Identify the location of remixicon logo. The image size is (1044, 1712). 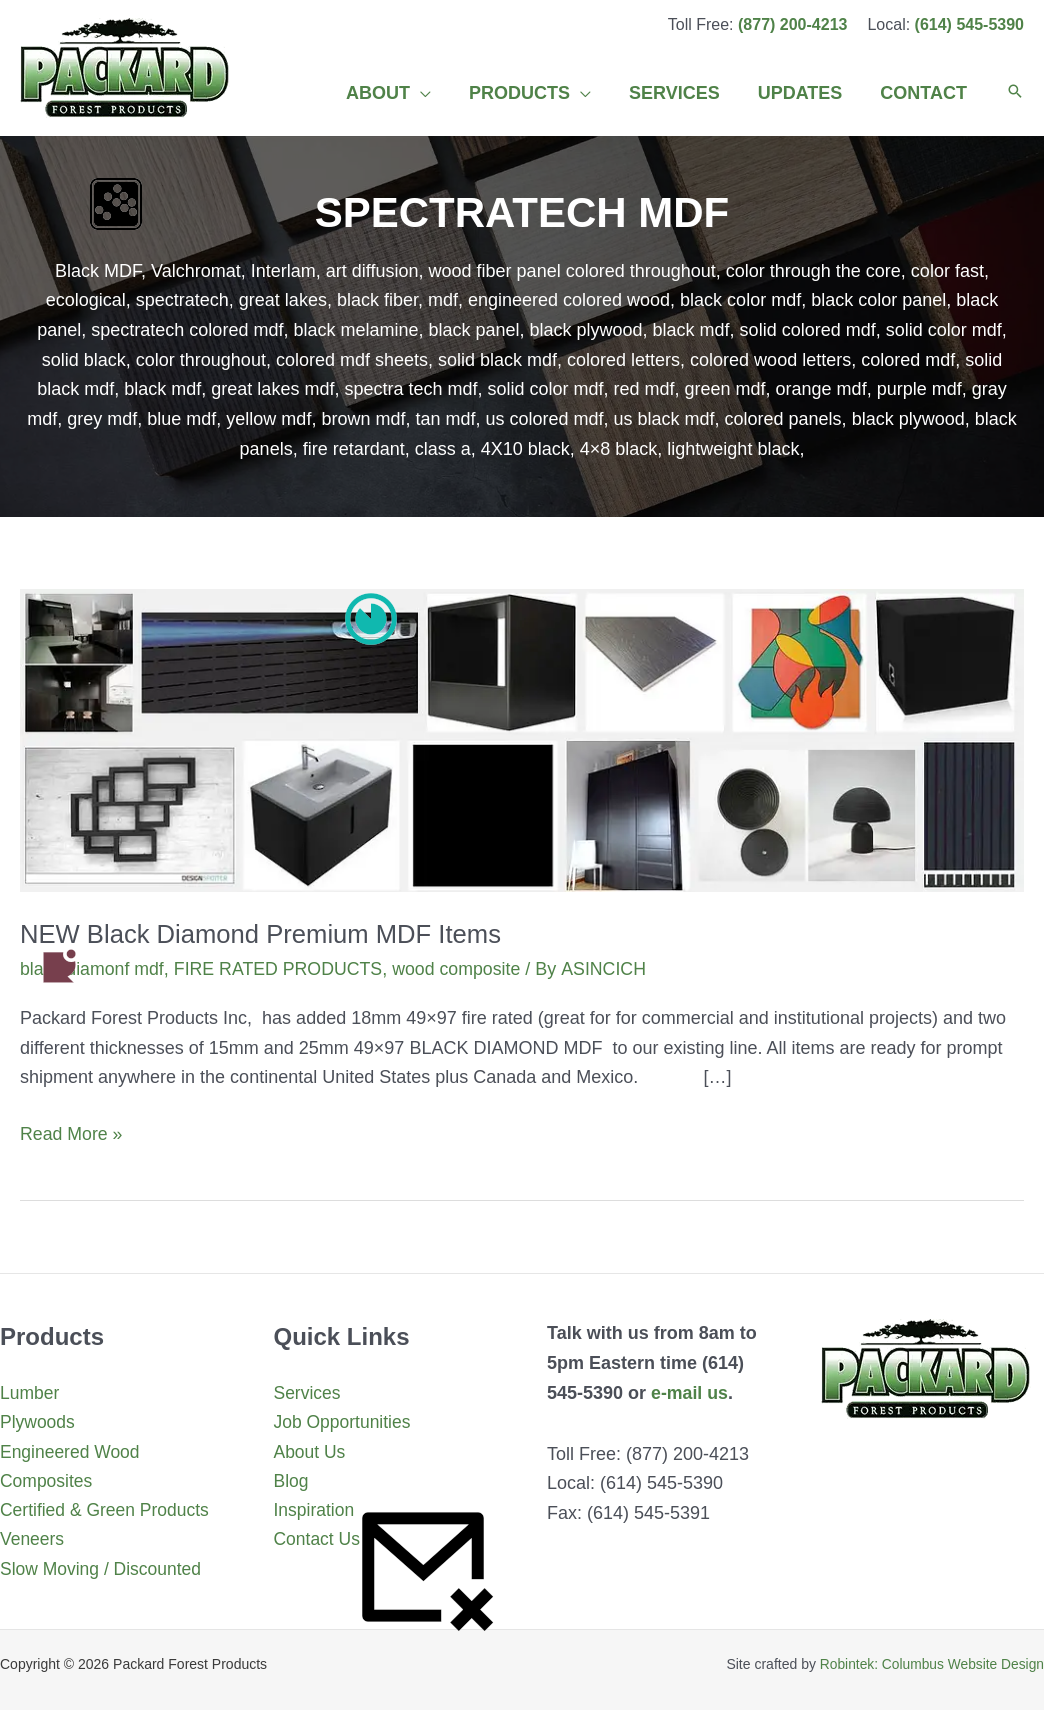
(59, 966).